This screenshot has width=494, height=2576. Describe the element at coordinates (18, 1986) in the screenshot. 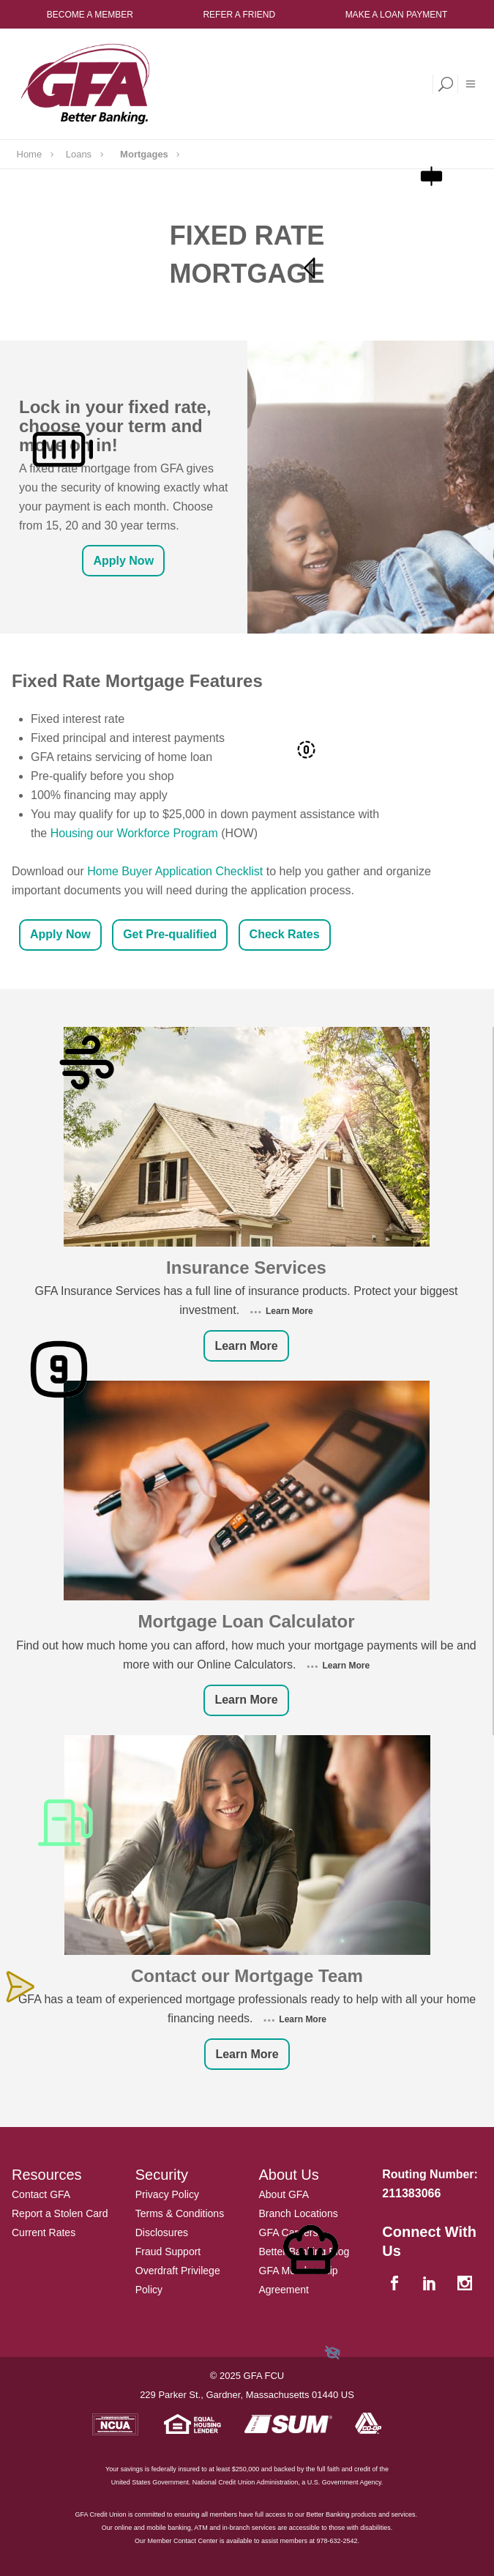

I see `send message` at that location.